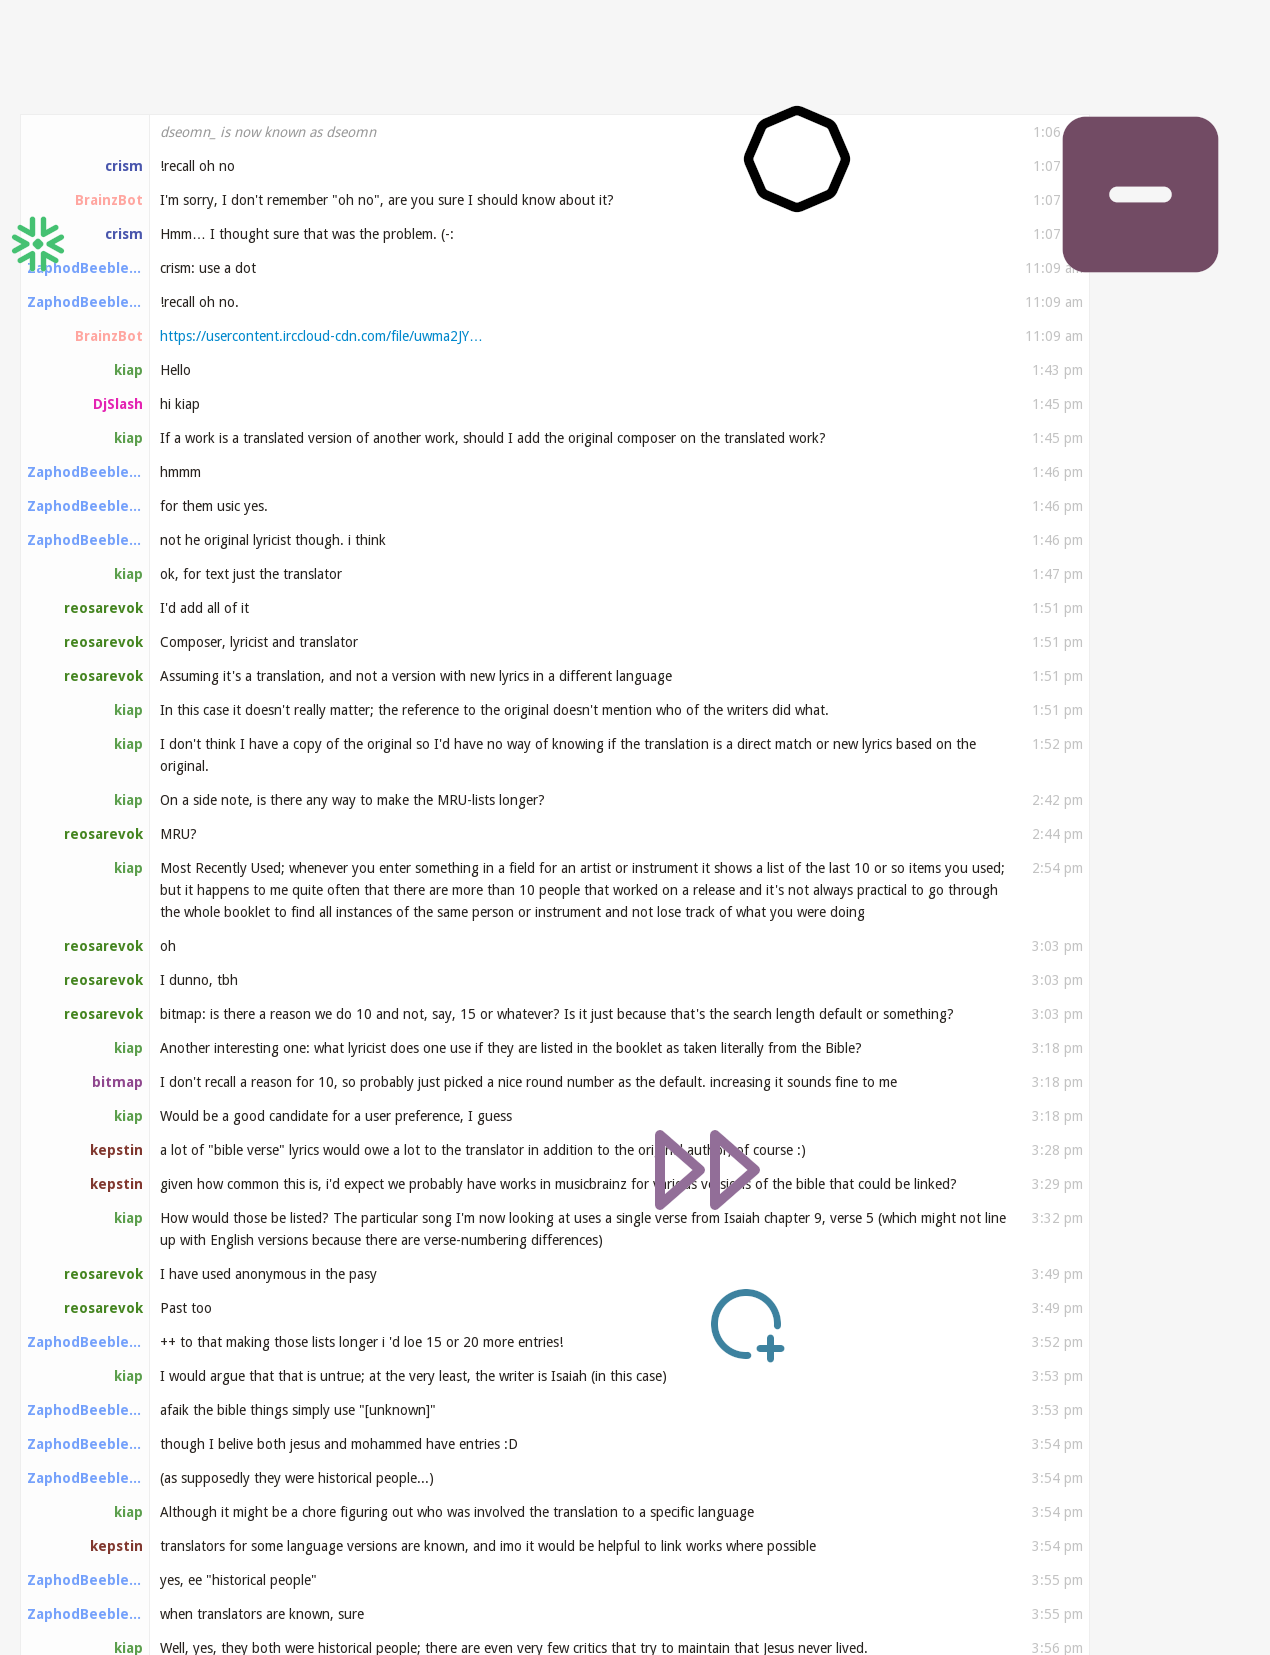 This screenshot has width=1270, height=1655. Describe the element at coordinates (705, 1170) in the screenshot. I see `skip to the next track` at that location.